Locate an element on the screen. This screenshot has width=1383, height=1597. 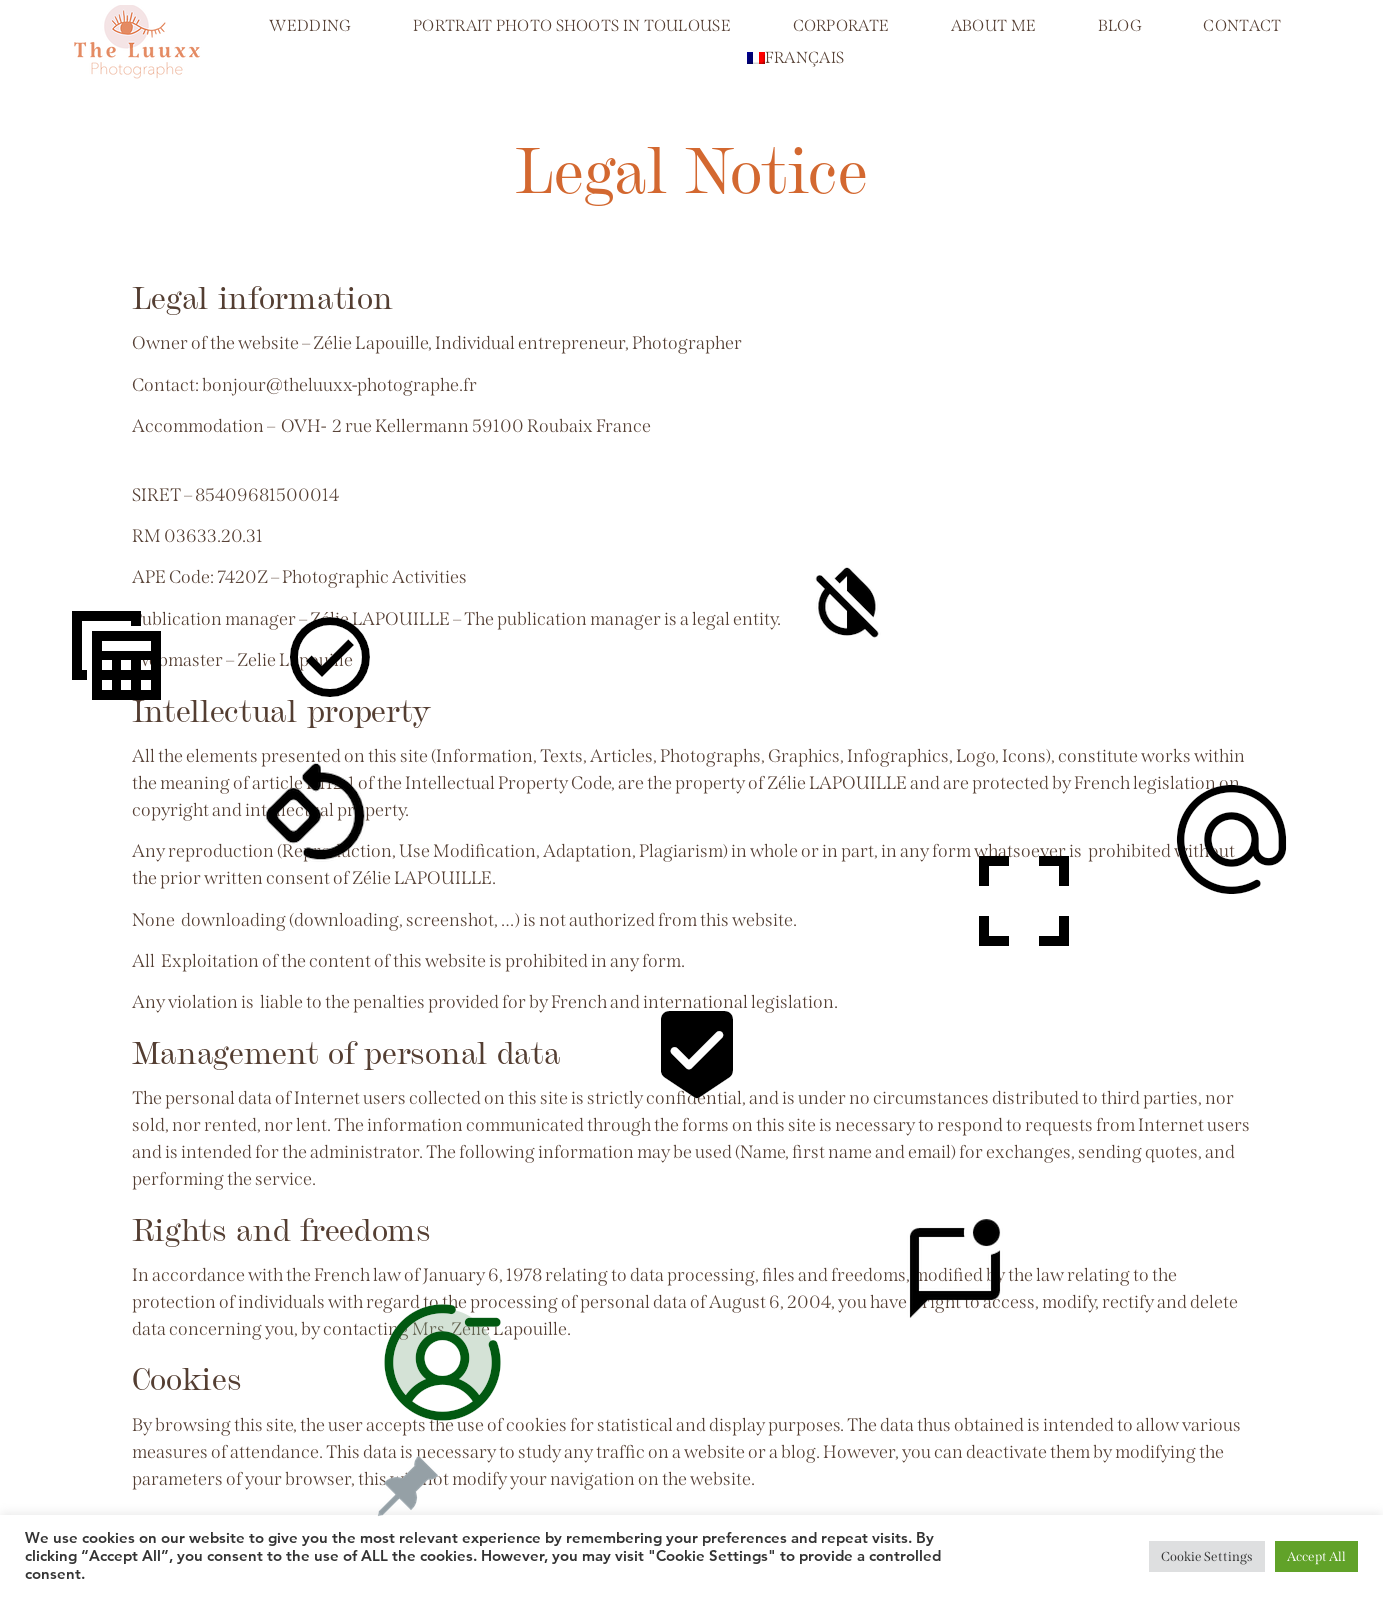
indicates a verified or confirmed location is located at coordinates (697, 1055).